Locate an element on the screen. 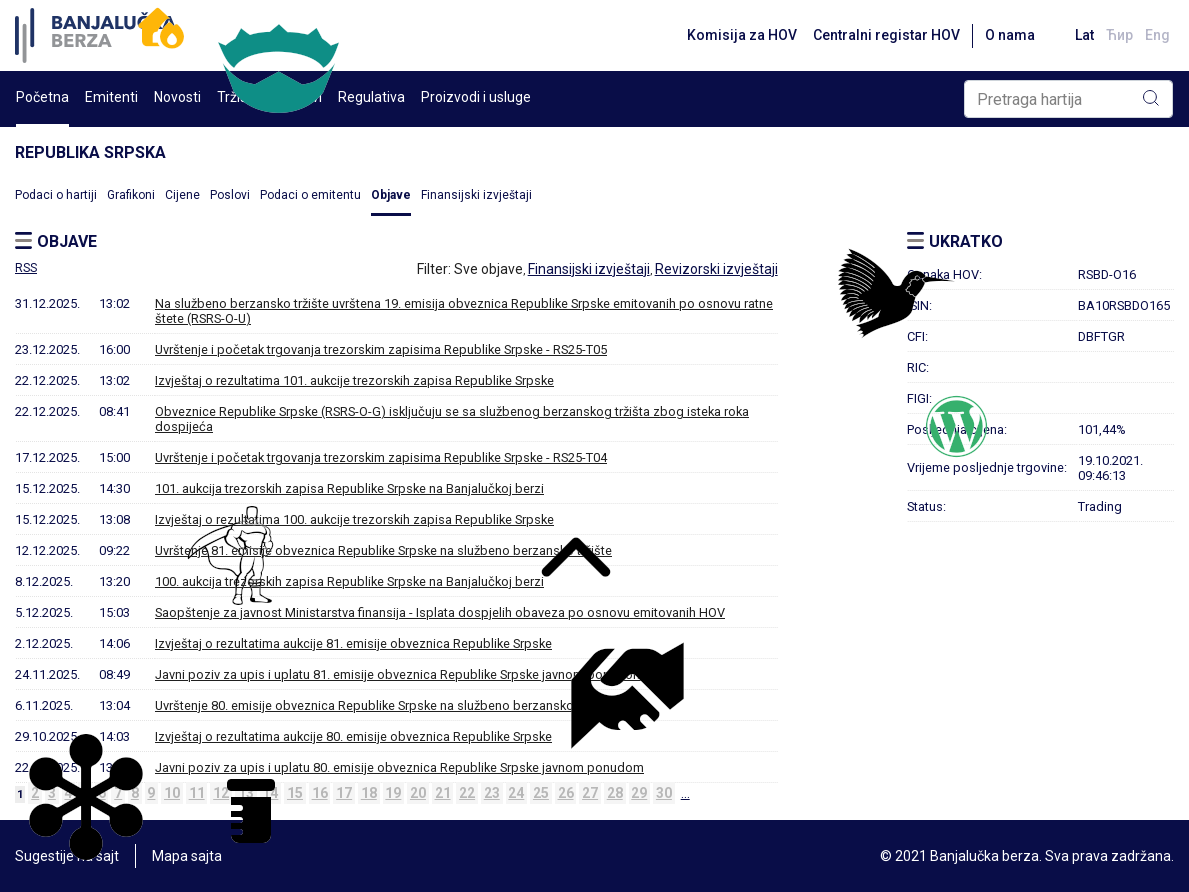 This screenshot has width=1189, height=892. LaTeX typesetting system logo is located at coordinates (896, 293).